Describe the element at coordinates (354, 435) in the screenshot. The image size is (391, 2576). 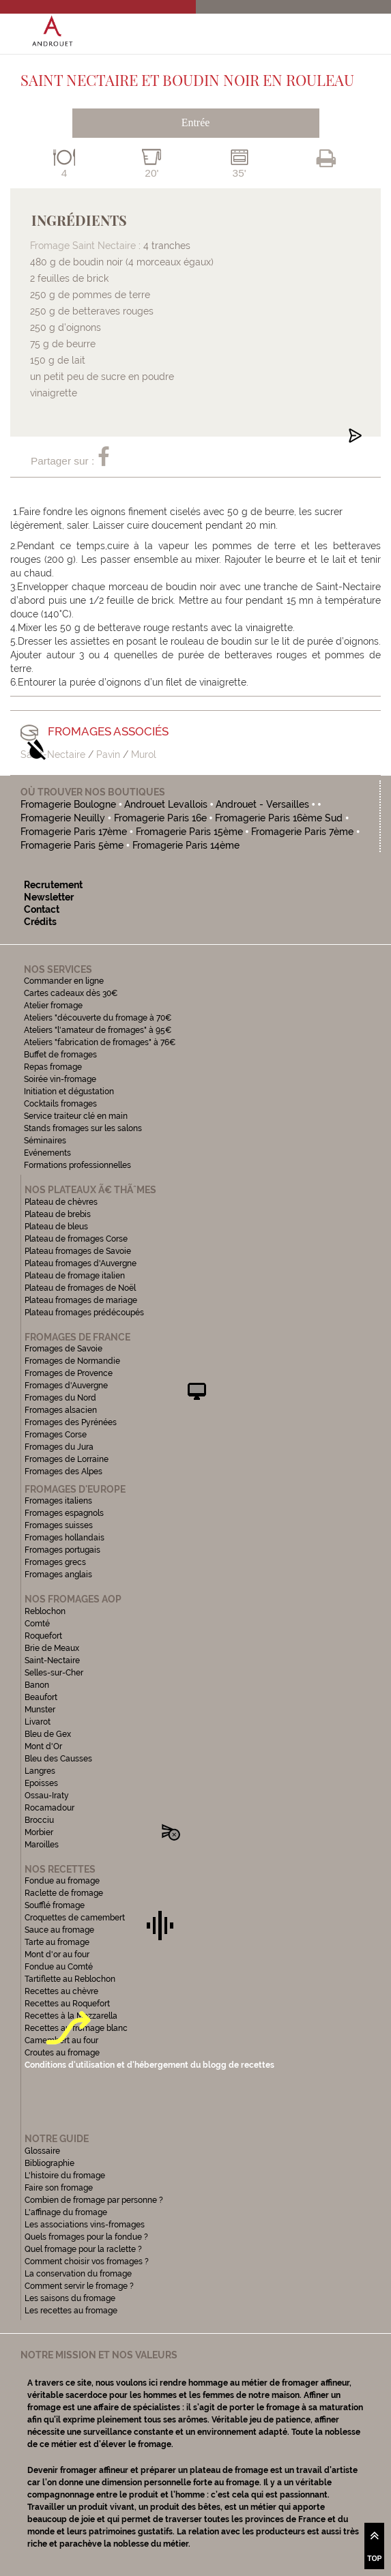
I see `send a message` at that location.